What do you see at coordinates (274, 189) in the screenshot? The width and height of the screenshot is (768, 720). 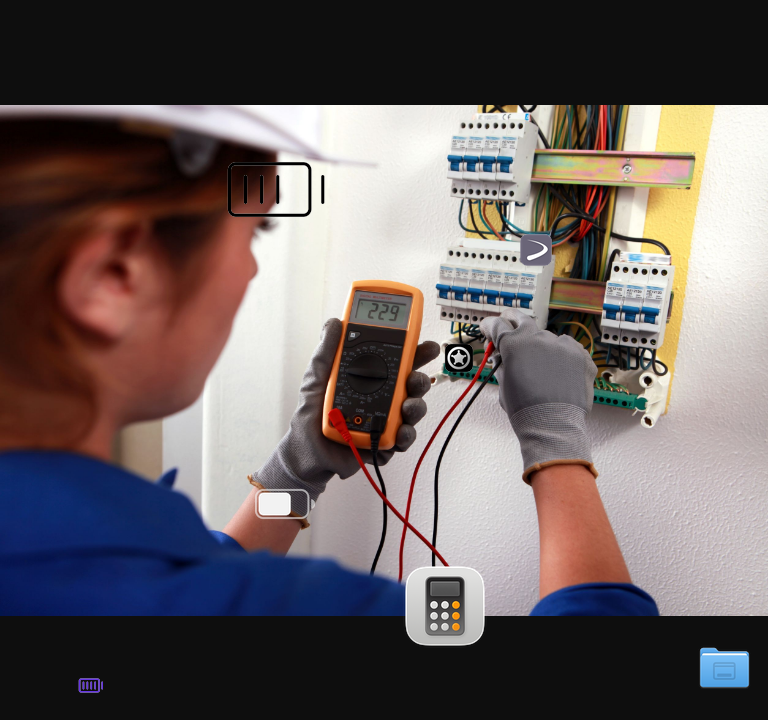 I see `indicates battery is well charged` at bounding box center [274, 189].